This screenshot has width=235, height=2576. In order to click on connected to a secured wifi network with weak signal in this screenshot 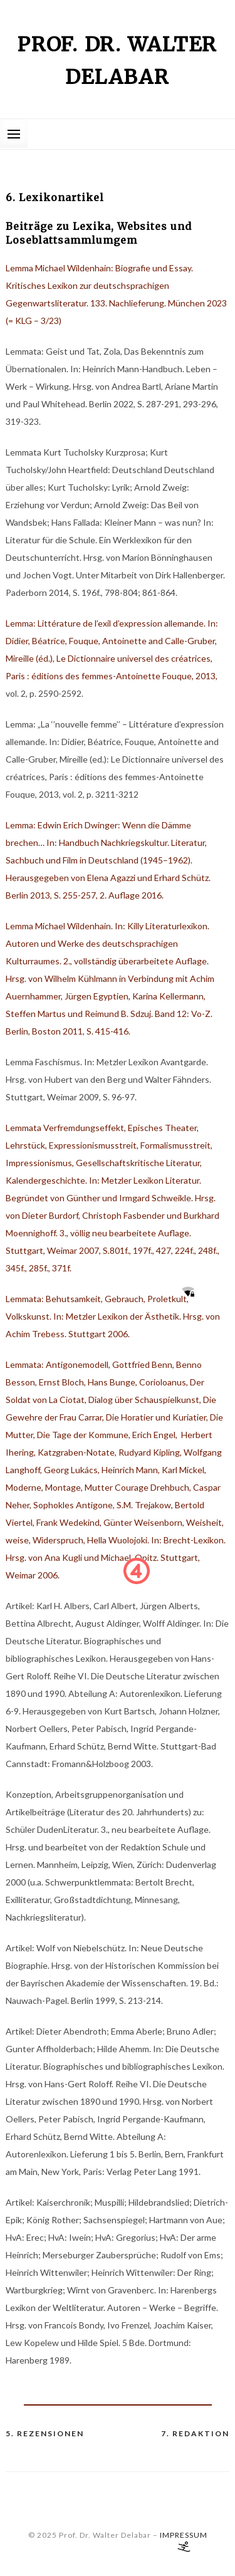, I will do `click(188, 1291)`.